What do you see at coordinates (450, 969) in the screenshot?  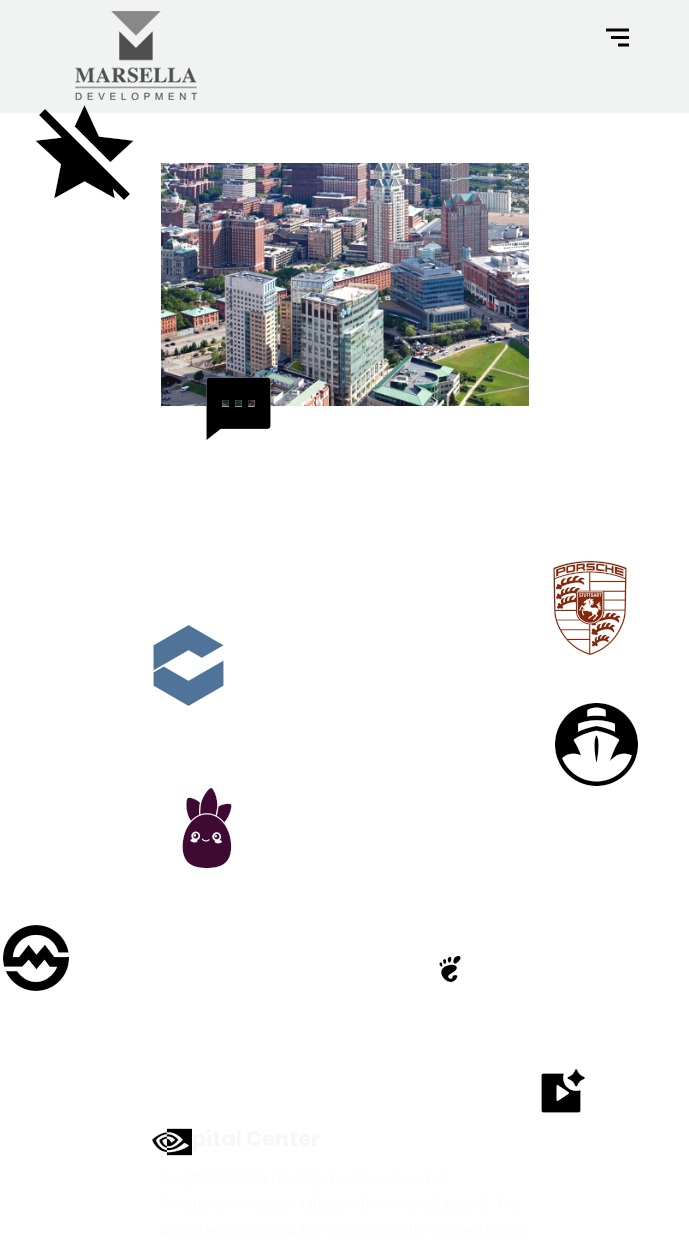 I see `GNOME desktop environment logo` at bounding box center [450, 969].